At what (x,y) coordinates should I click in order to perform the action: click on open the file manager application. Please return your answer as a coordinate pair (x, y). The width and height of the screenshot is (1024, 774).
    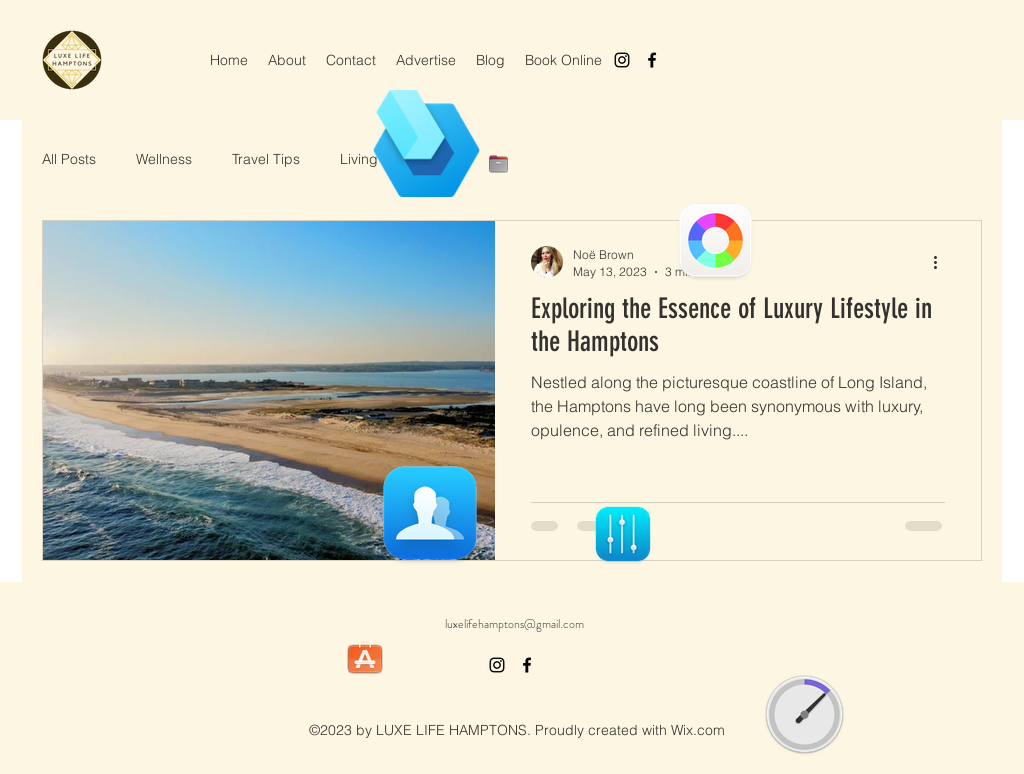
    Looking at the image, I should click on (498, 163).